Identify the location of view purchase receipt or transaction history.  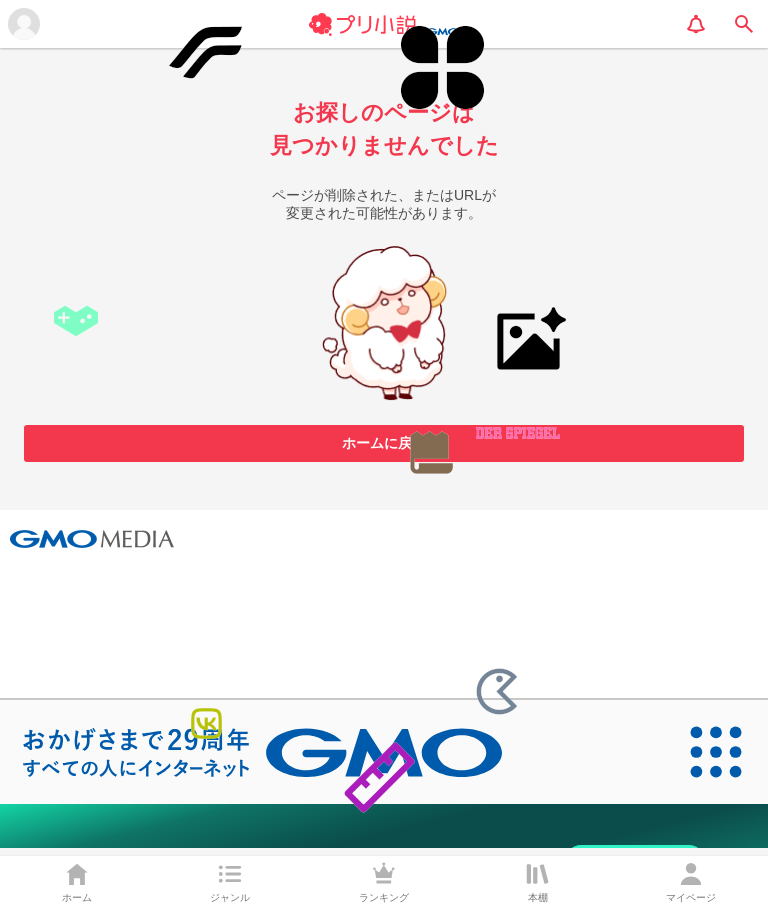
(429, 452).